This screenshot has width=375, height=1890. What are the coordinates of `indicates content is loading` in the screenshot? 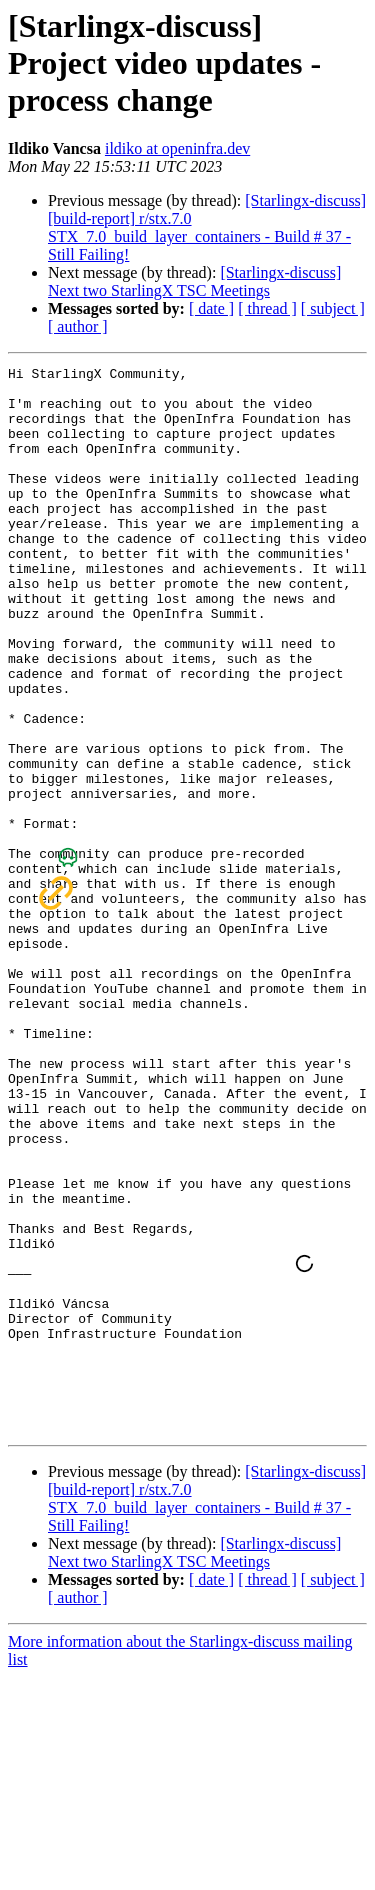 It's located at (304, 1263).